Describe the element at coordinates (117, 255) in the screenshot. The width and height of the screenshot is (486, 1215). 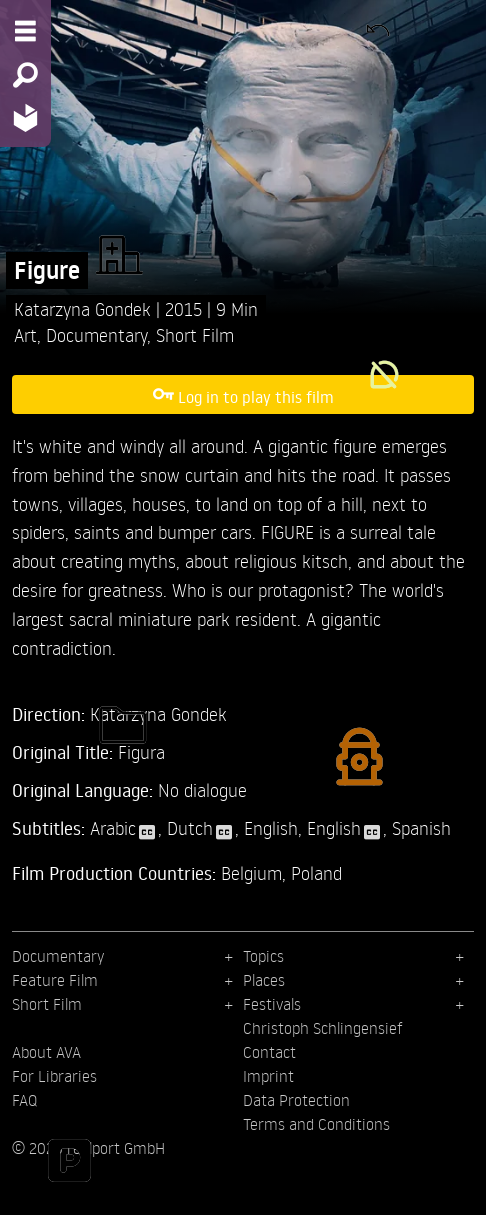
I see `find nearby hospitals or medical facilities` at that location.